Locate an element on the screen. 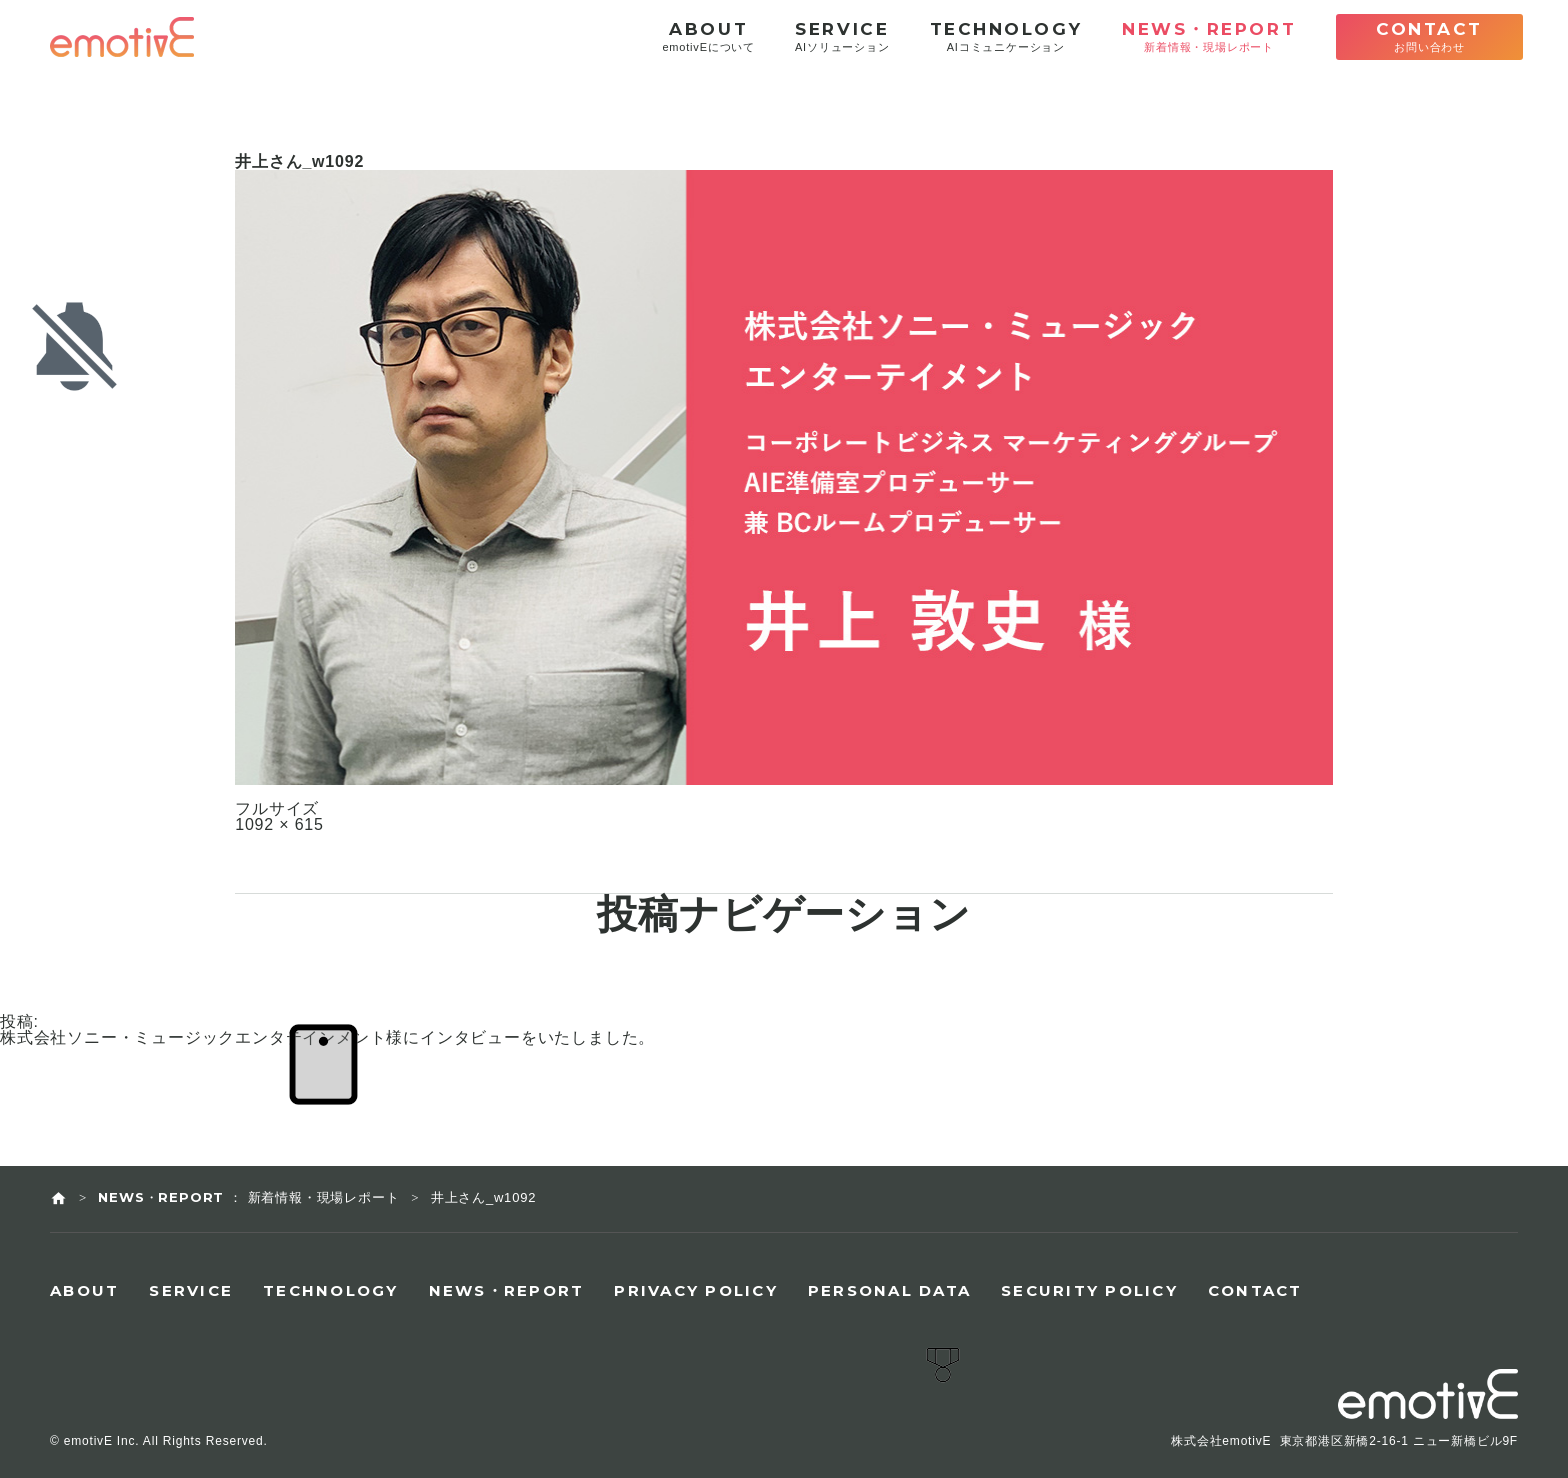  mute notifications is located at coordinates (74, 346).